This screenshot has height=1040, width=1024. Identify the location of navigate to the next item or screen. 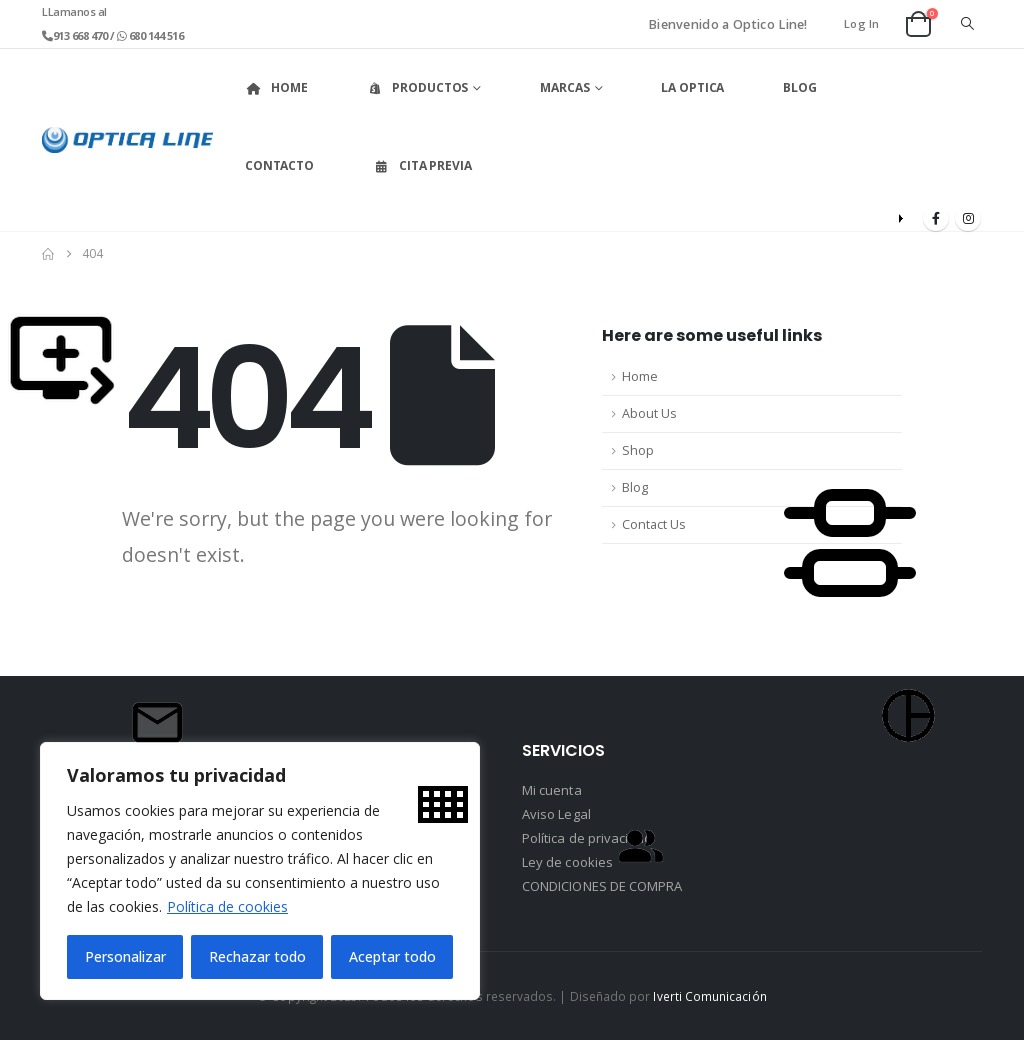
(900, 218).